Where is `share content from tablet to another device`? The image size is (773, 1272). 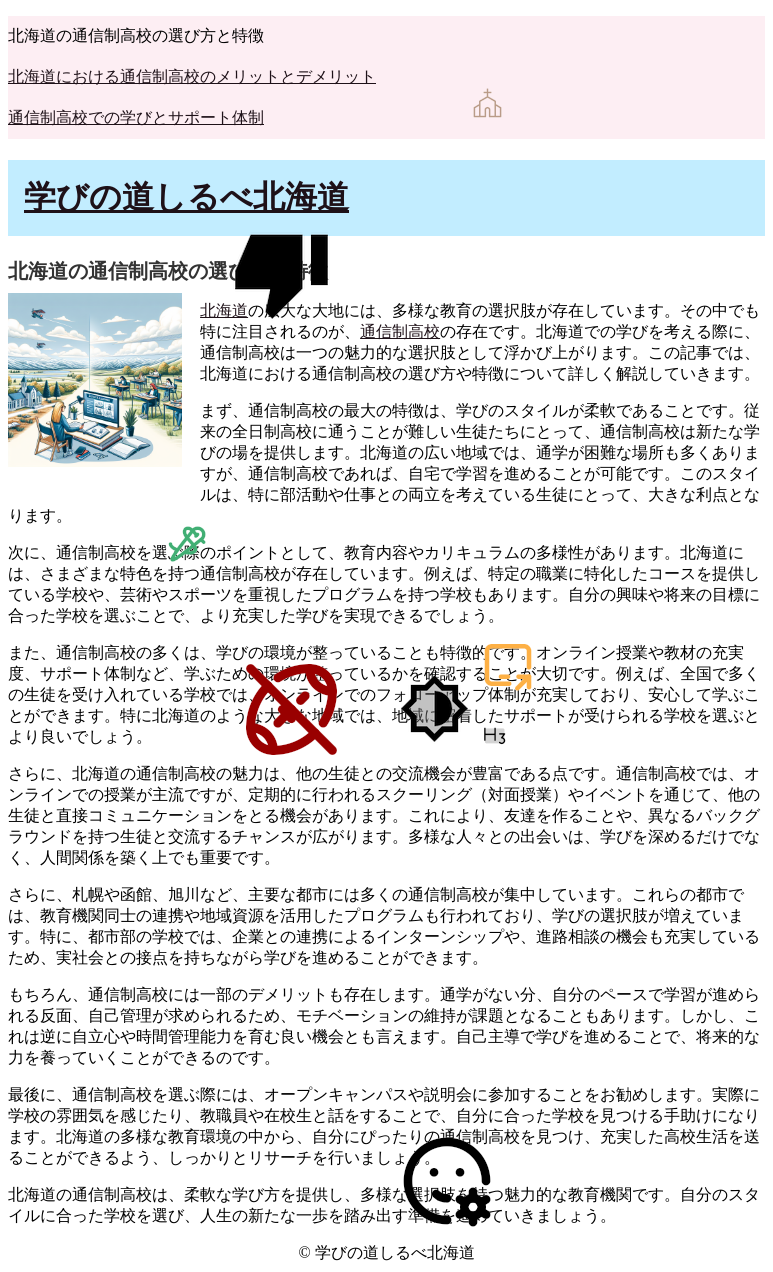 share content from tablet to another device is located at coordinates (508, 665).